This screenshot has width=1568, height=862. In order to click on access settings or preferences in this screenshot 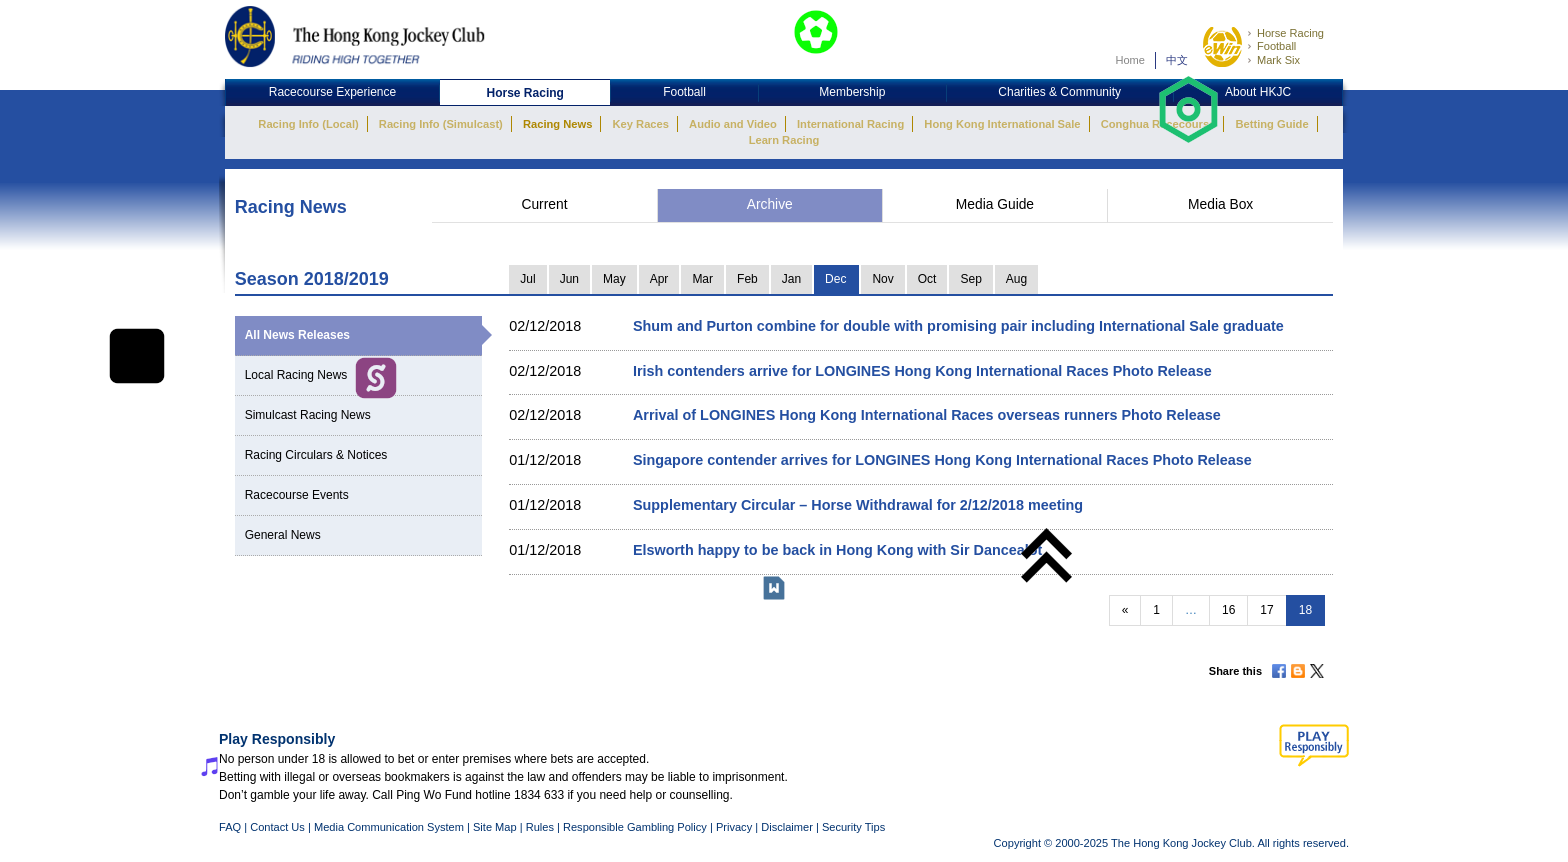, I will do `click(1188, 109)`.